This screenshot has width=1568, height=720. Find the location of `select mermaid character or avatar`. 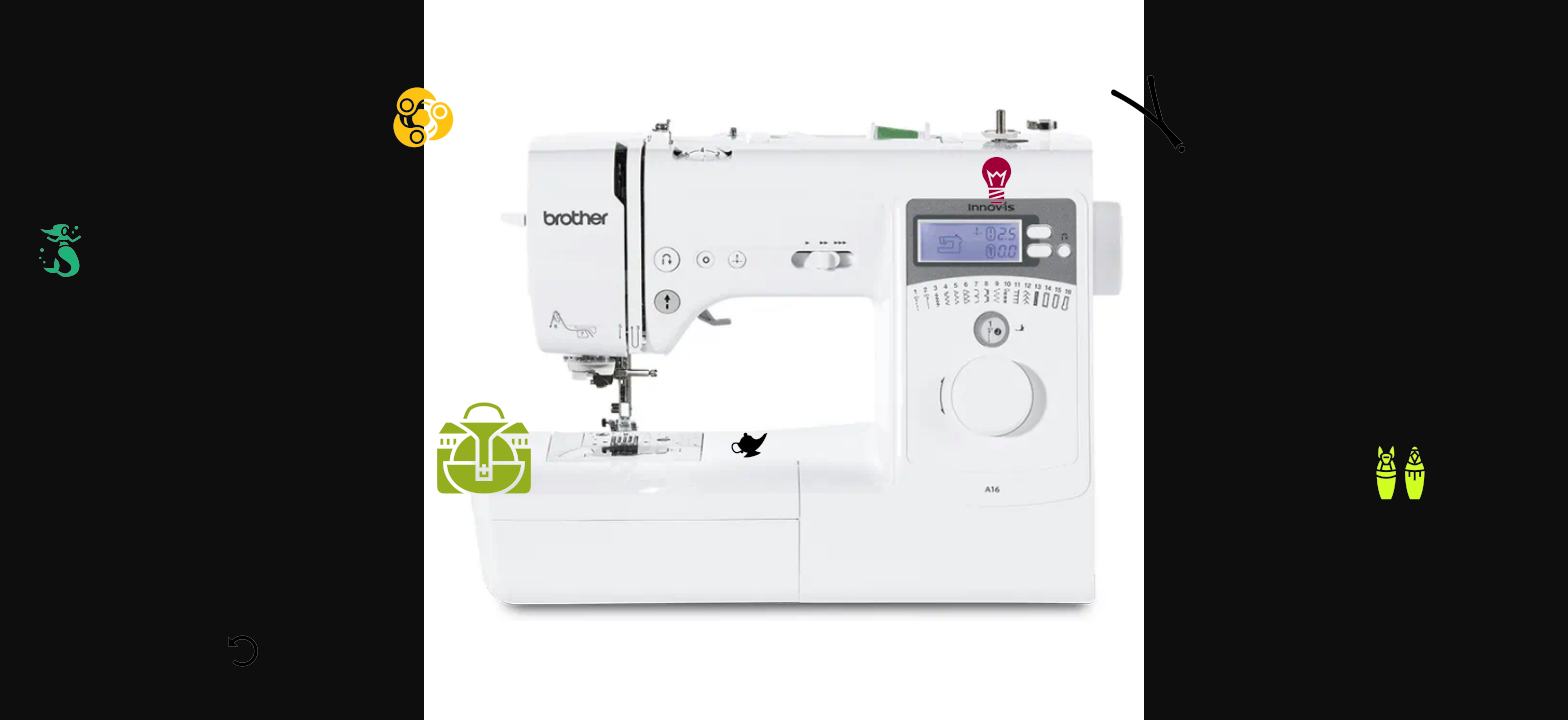

select mermaid character or avatar is located at coordinates (62, 250).